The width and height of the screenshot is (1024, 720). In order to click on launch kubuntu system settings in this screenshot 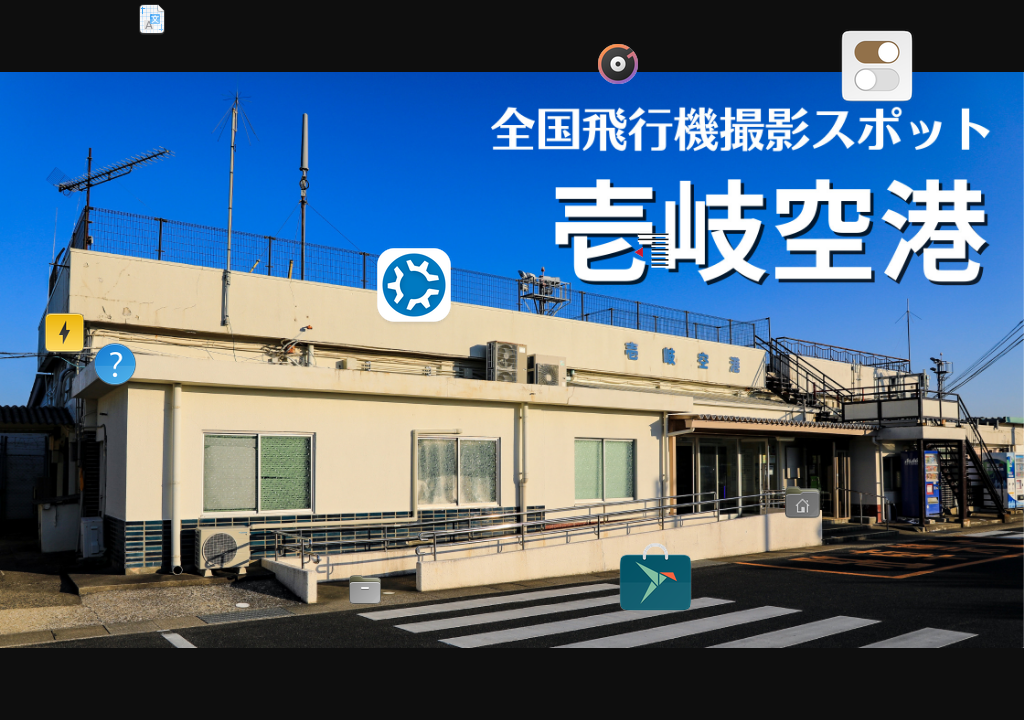, I will do `click(414, 285)`.